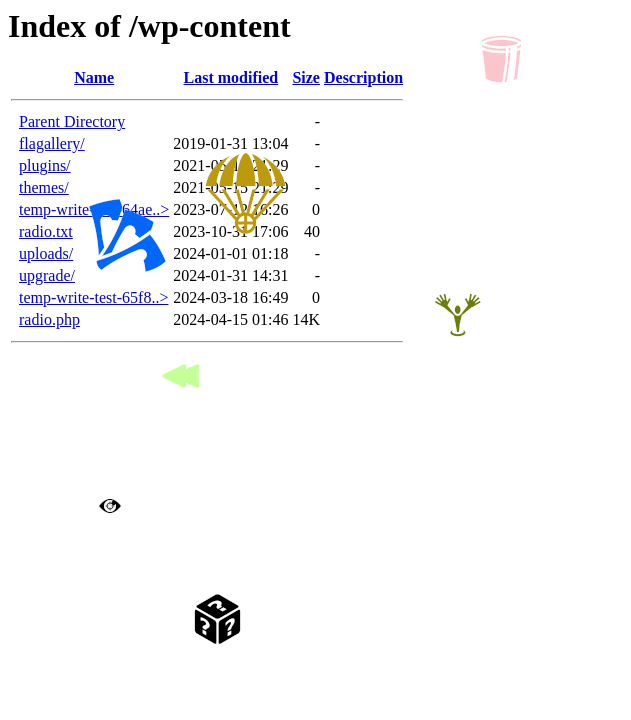  What do you see at coordinates (217, 619) in the screenshot?
I see `randomize or shuffle selection` at bounding box center [217, 619].